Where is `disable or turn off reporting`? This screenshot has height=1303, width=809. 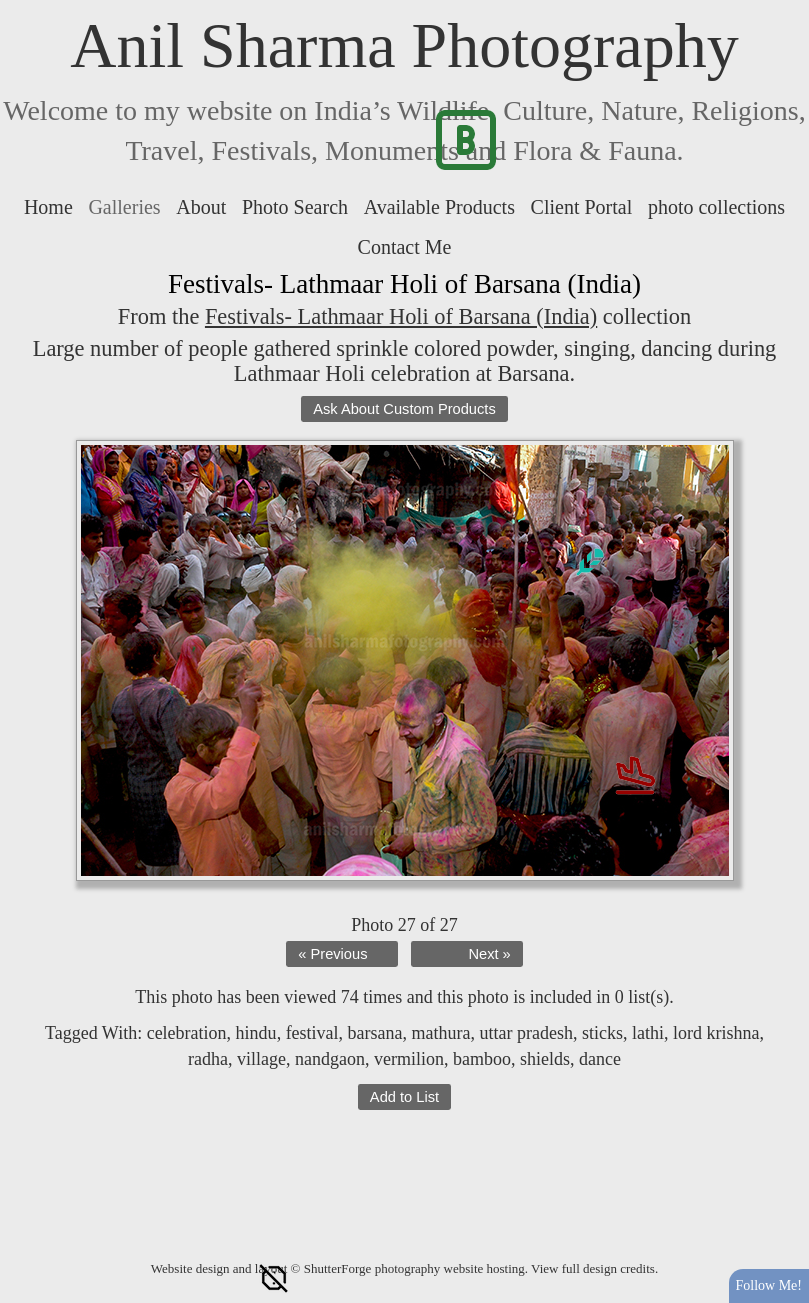
disable or turn off reporting is located at coordinates (274, 1278).